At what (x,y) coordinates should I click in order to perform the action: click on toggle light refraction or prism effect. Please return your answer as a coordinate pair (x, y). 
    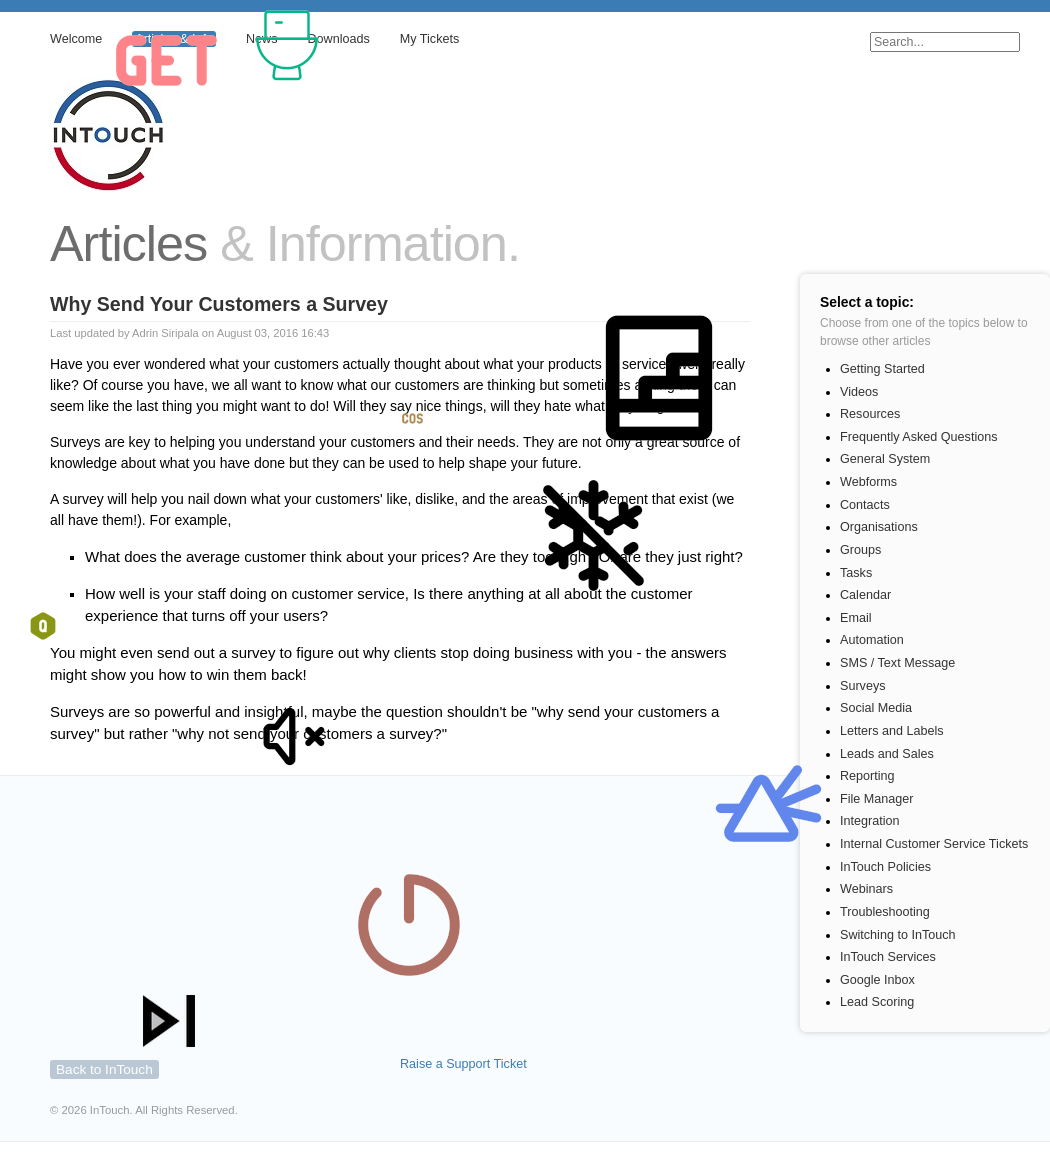
    Looking at the image, I should click on (768, 803).